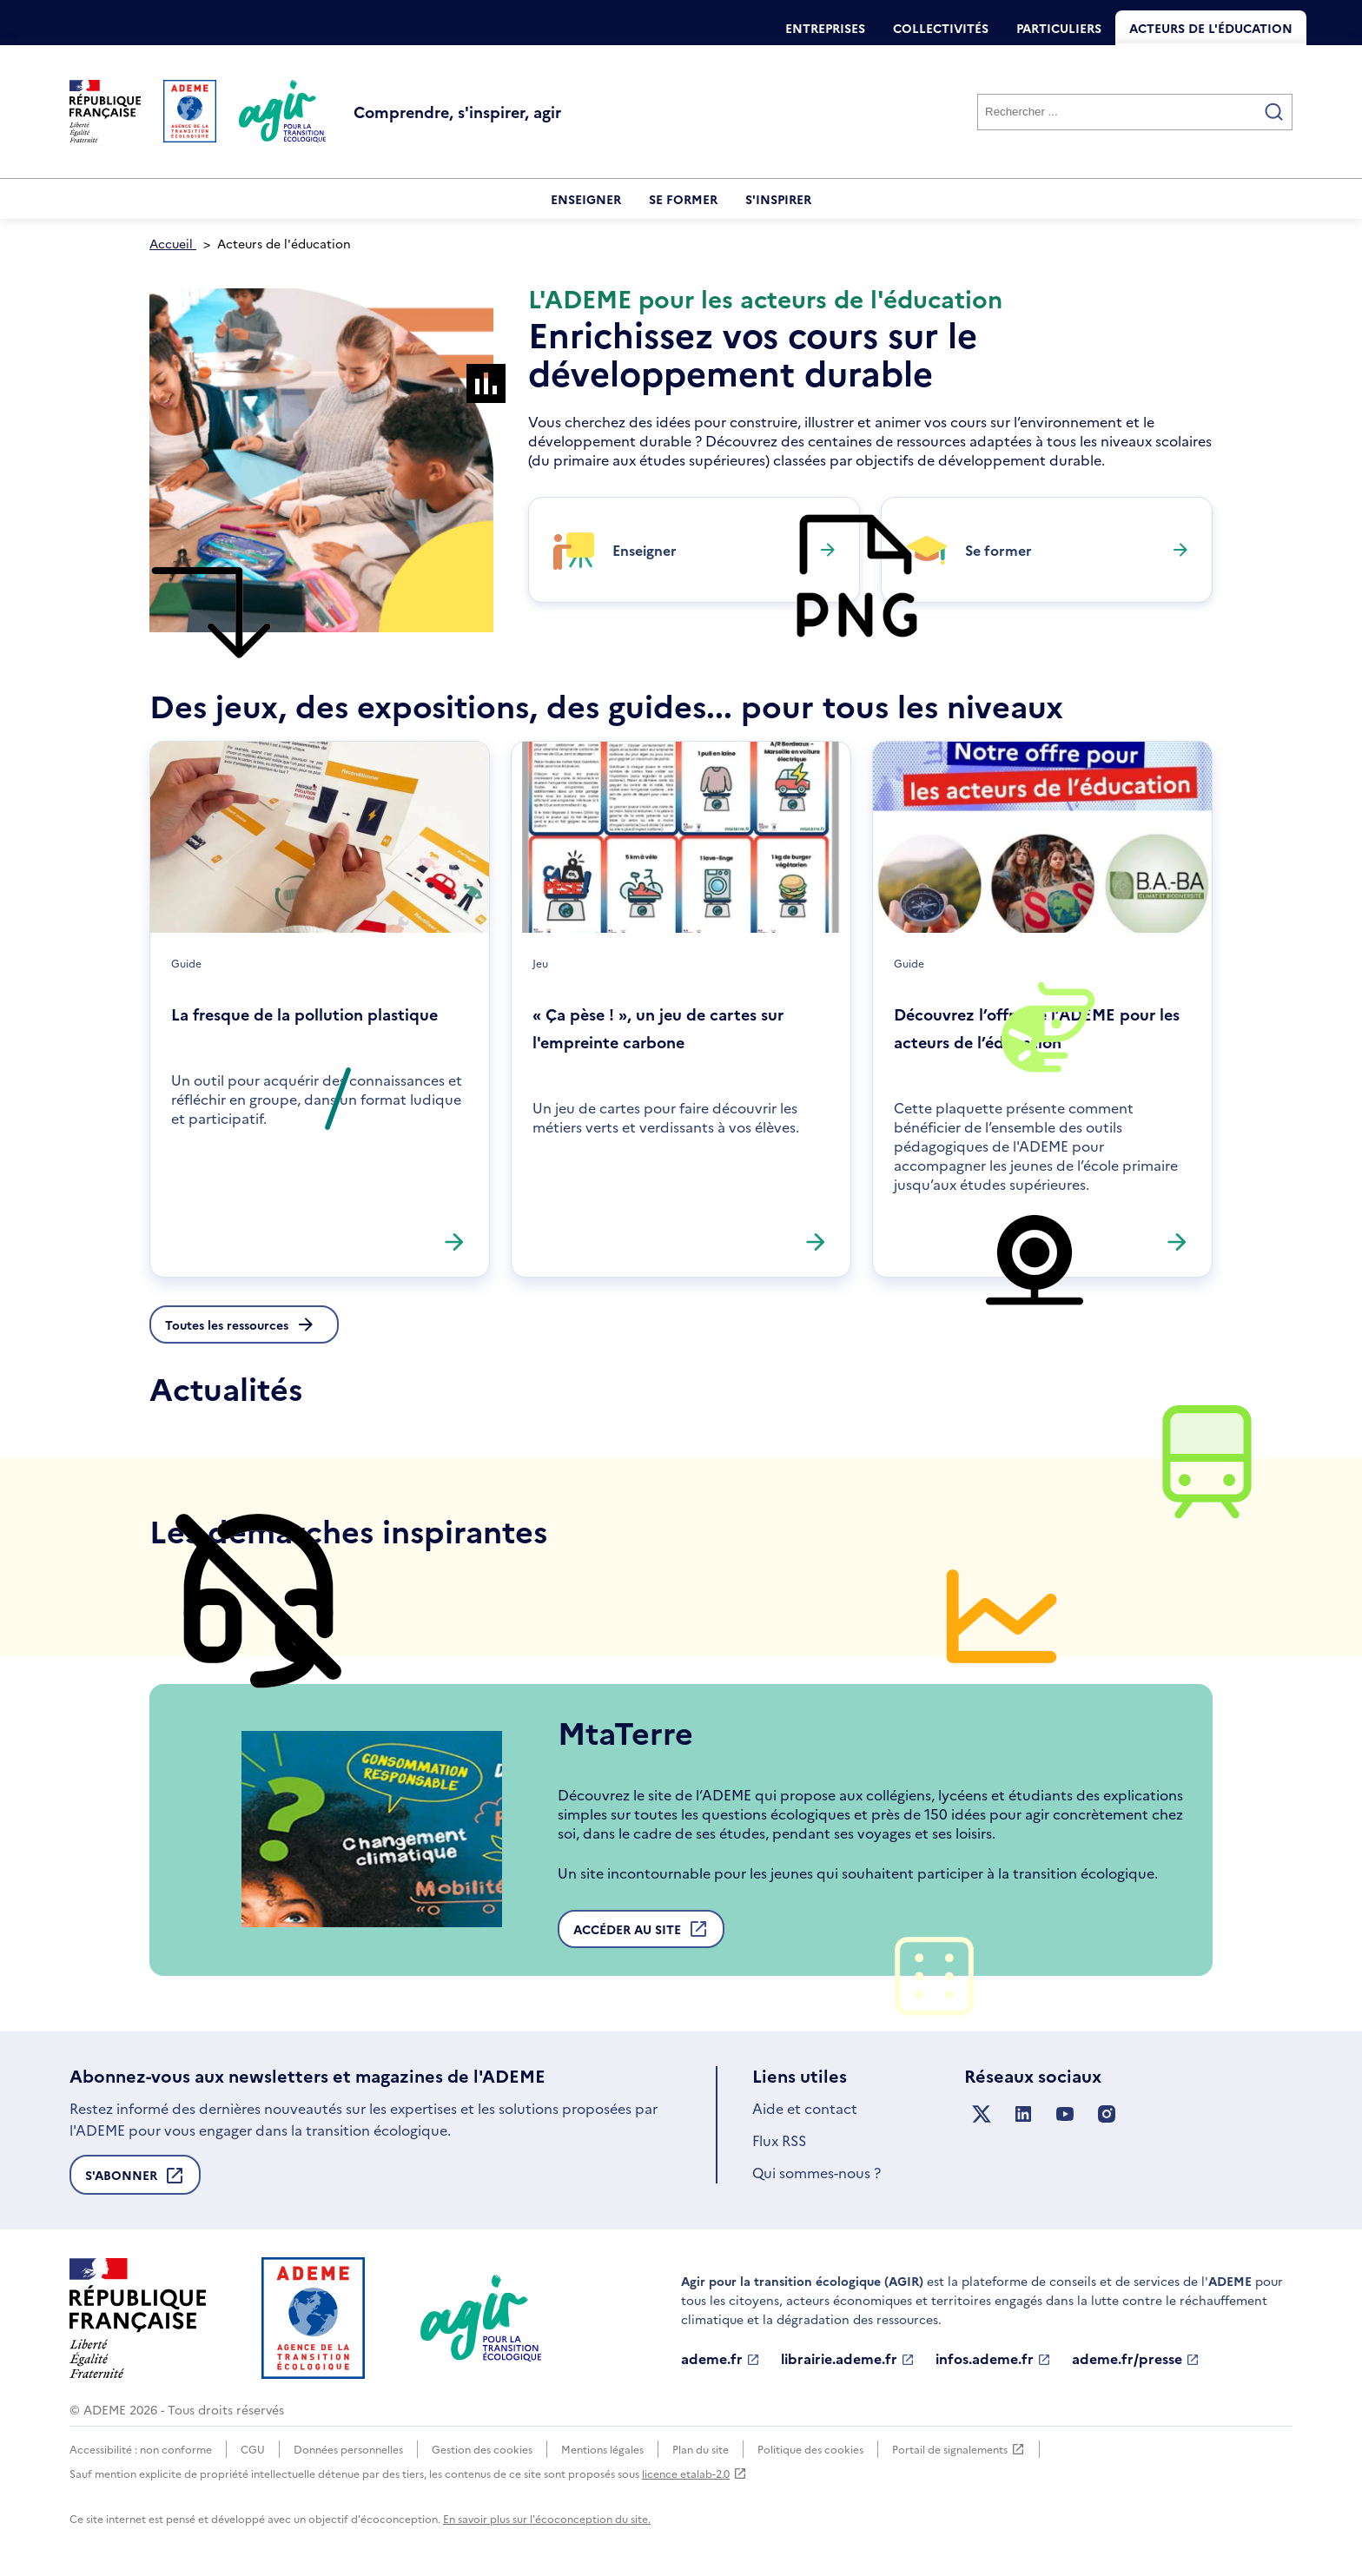 This screenshot has width=1362, height=2576. What do you see at coordinates (258, 1596) in the screenshot?
I see `mute or disable headset audio` at bounding box center [258, 1596].